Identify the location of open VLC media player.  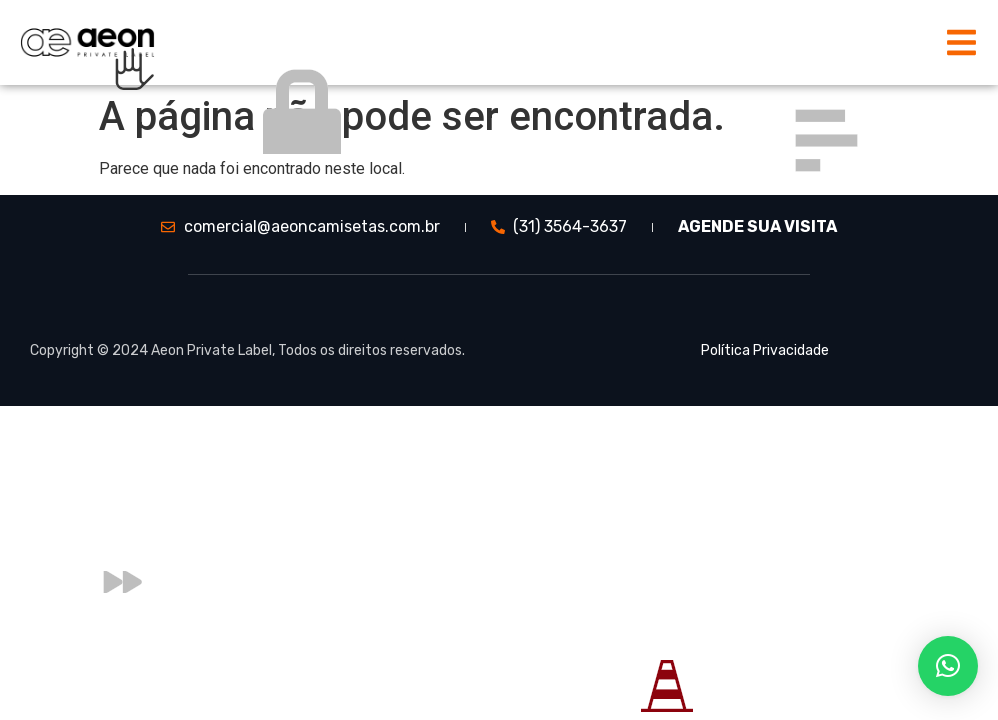
(667, 686).